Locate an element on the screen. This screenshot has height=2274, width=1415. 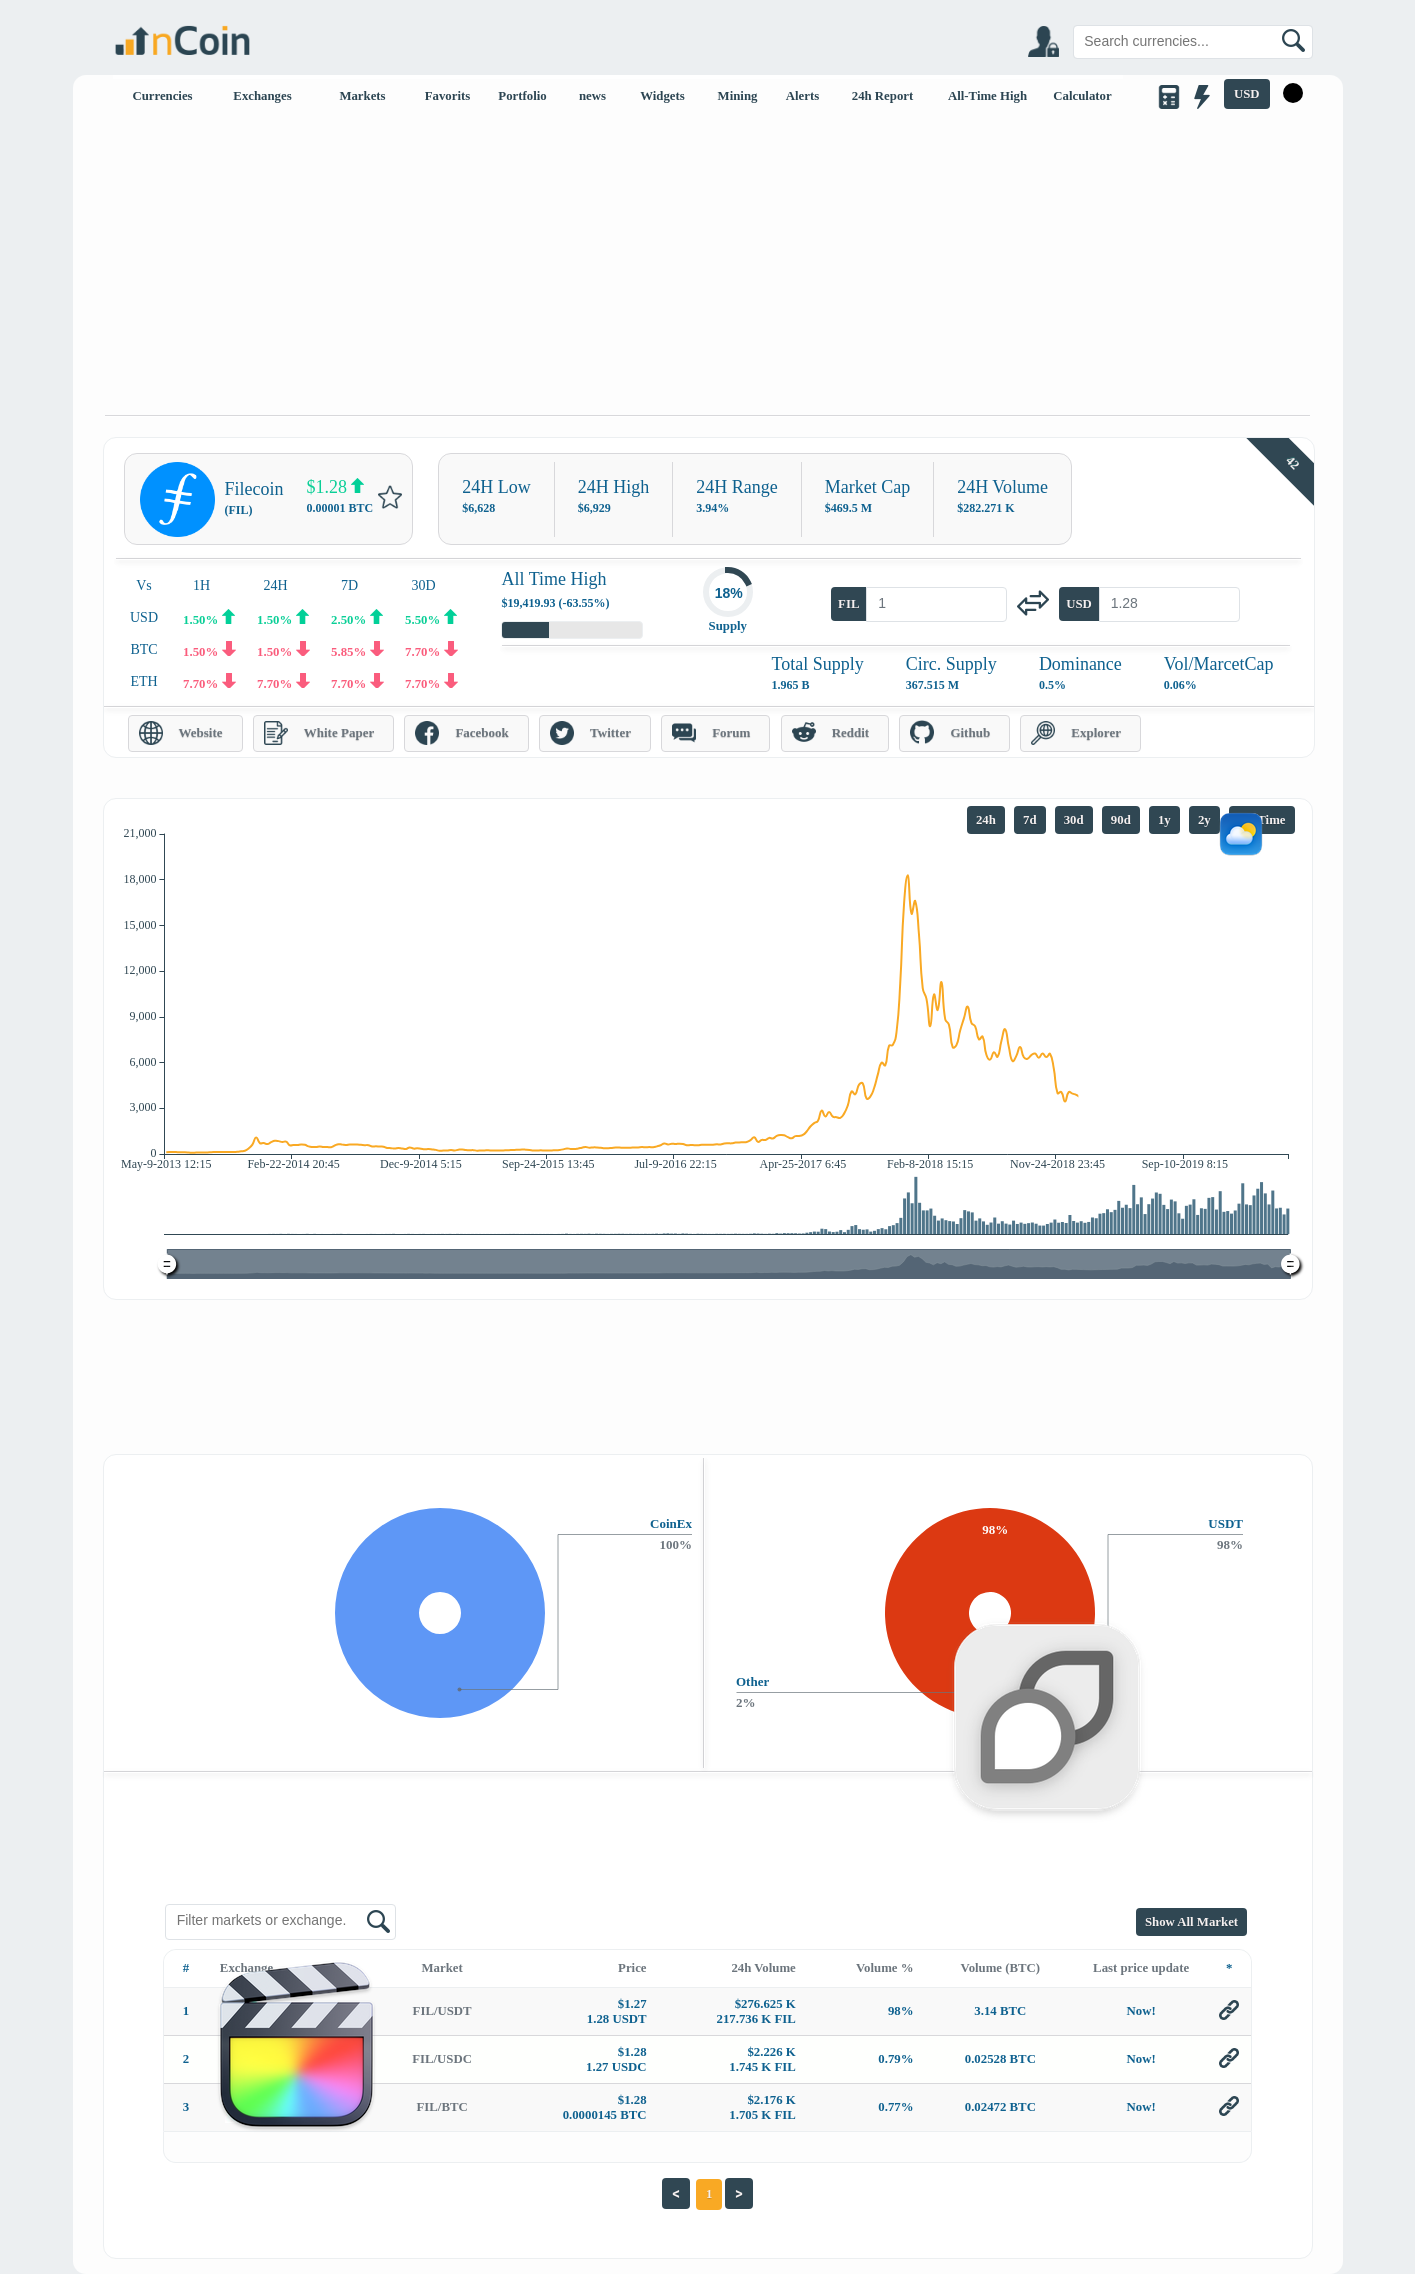
open the weather app is located at coordinates (1241, 834).